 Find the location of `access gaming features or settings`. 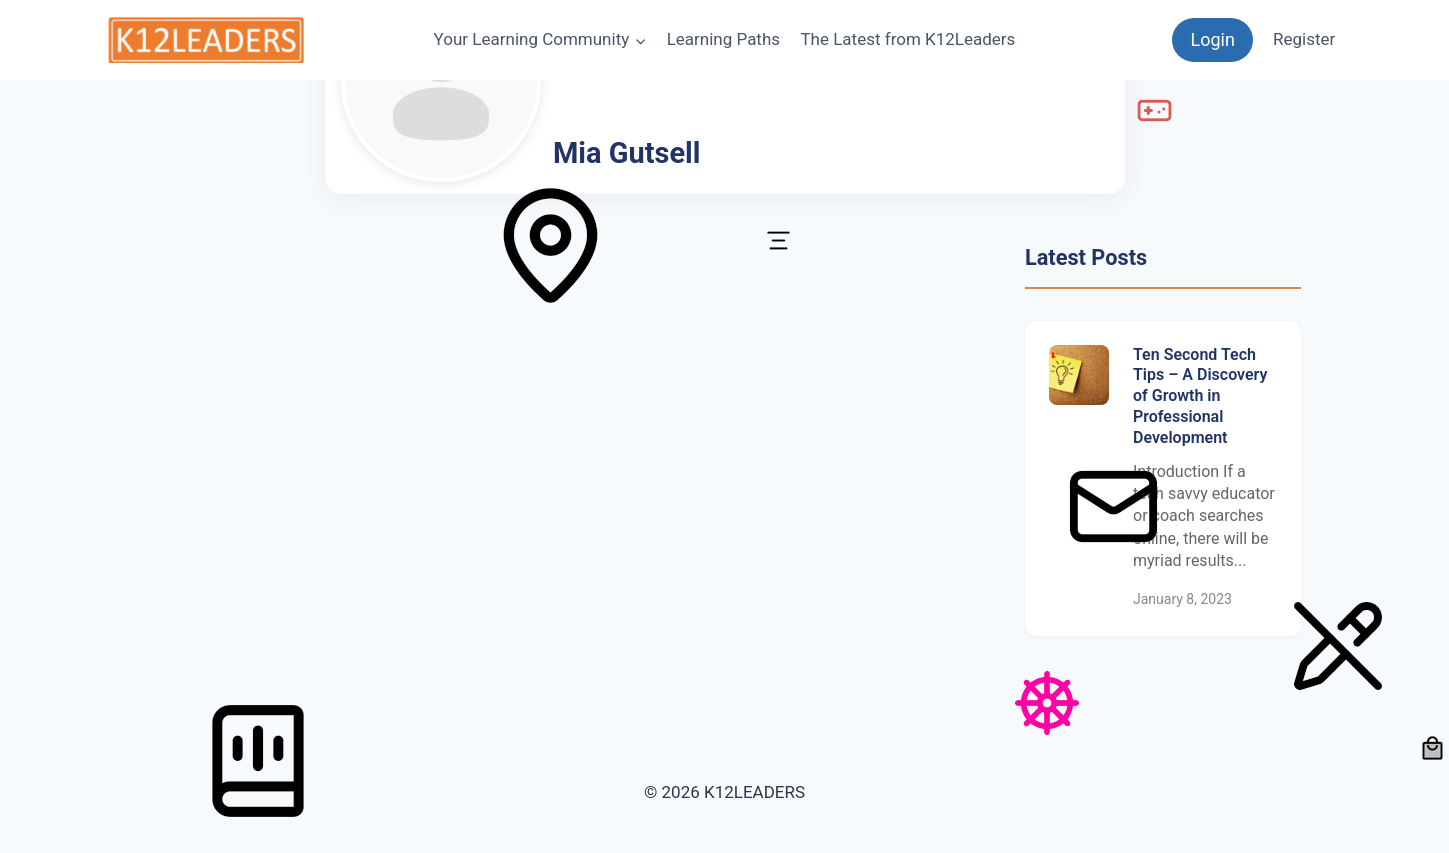

access gaming features or settings is located at coordinates (1154, 110).